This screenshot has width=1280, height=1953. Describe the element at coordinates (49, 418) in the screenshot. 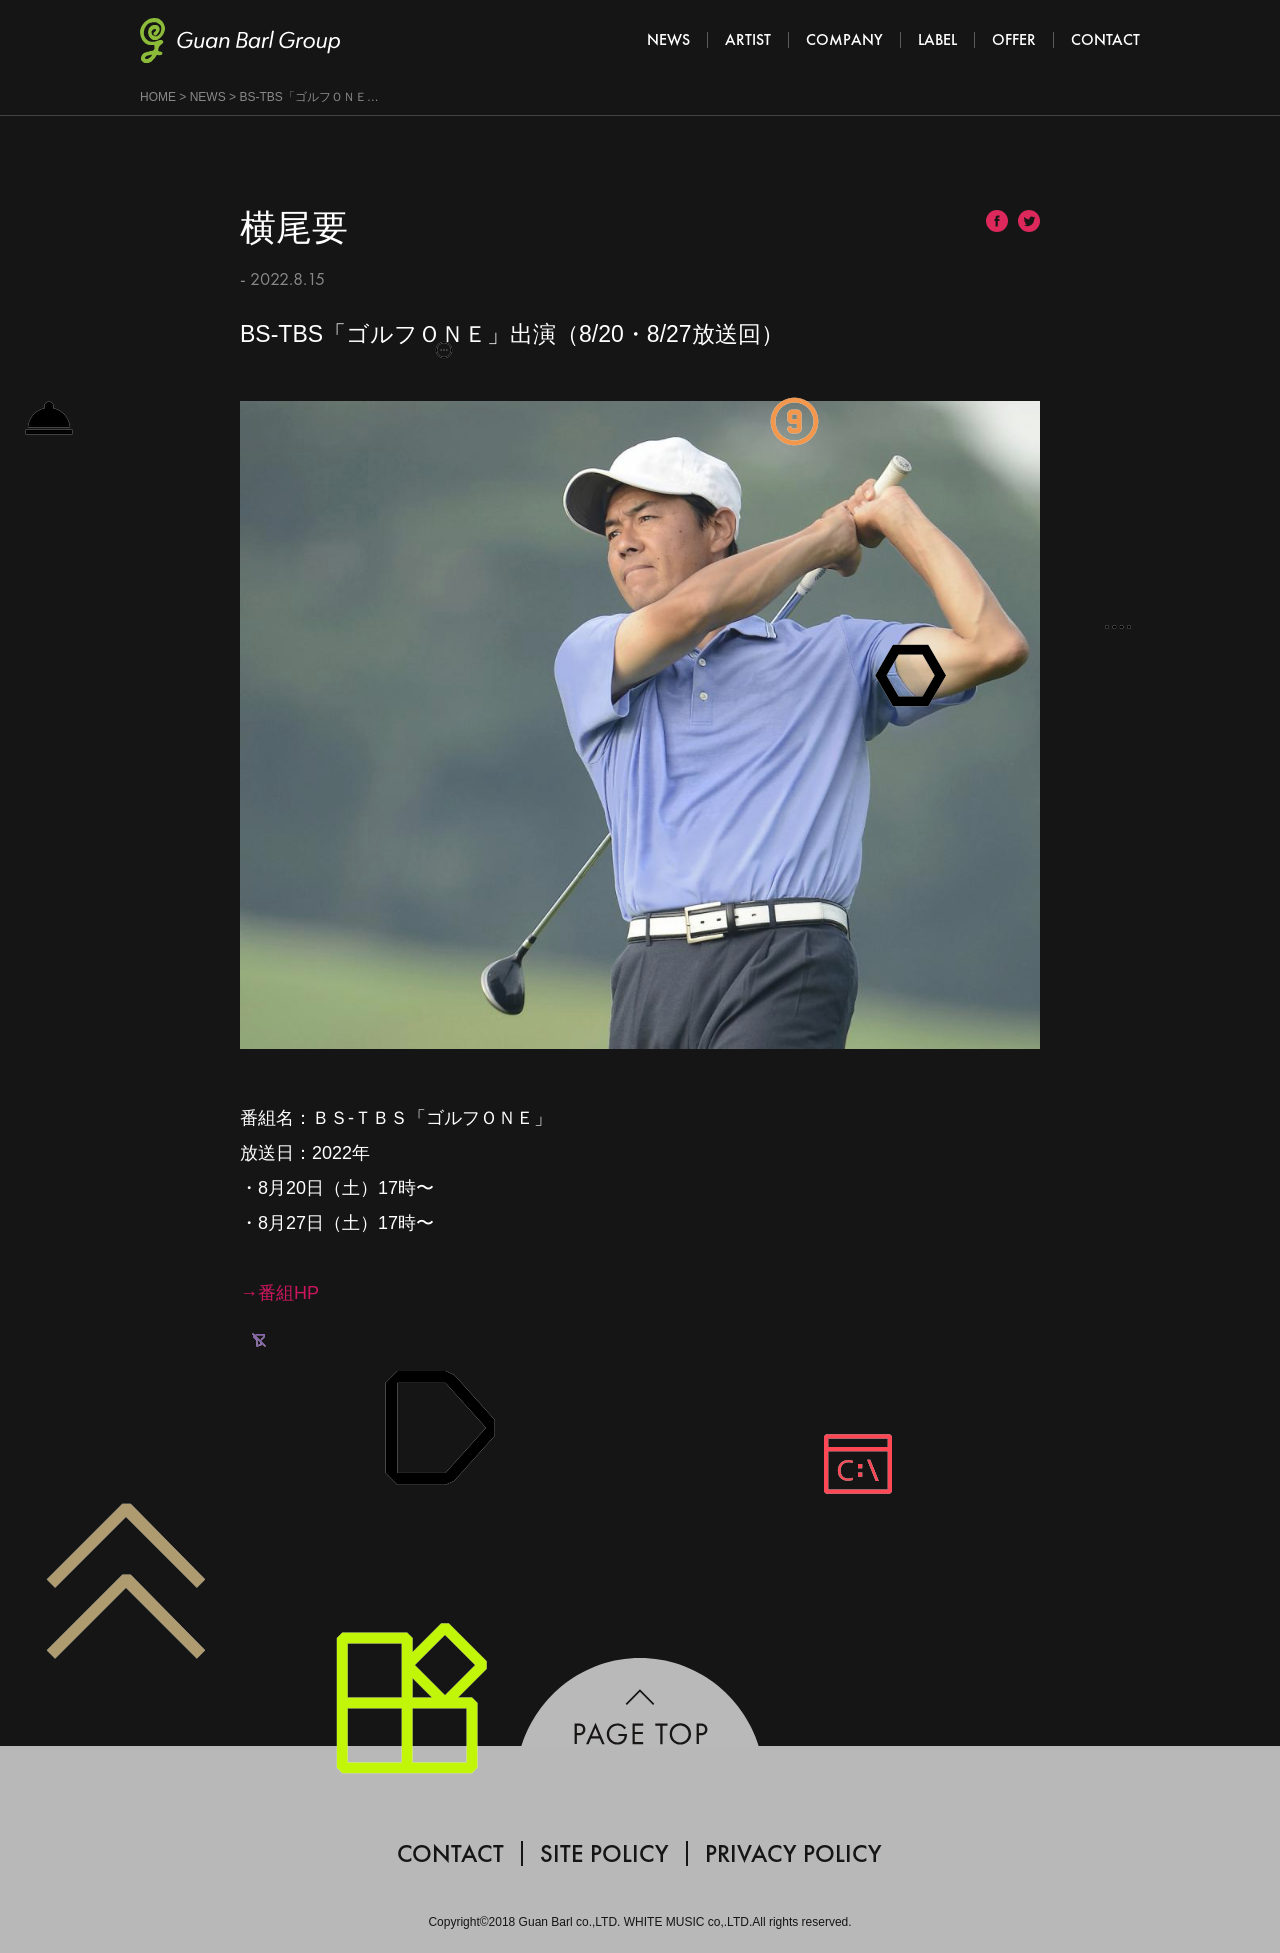

I see `request room service` at that location.